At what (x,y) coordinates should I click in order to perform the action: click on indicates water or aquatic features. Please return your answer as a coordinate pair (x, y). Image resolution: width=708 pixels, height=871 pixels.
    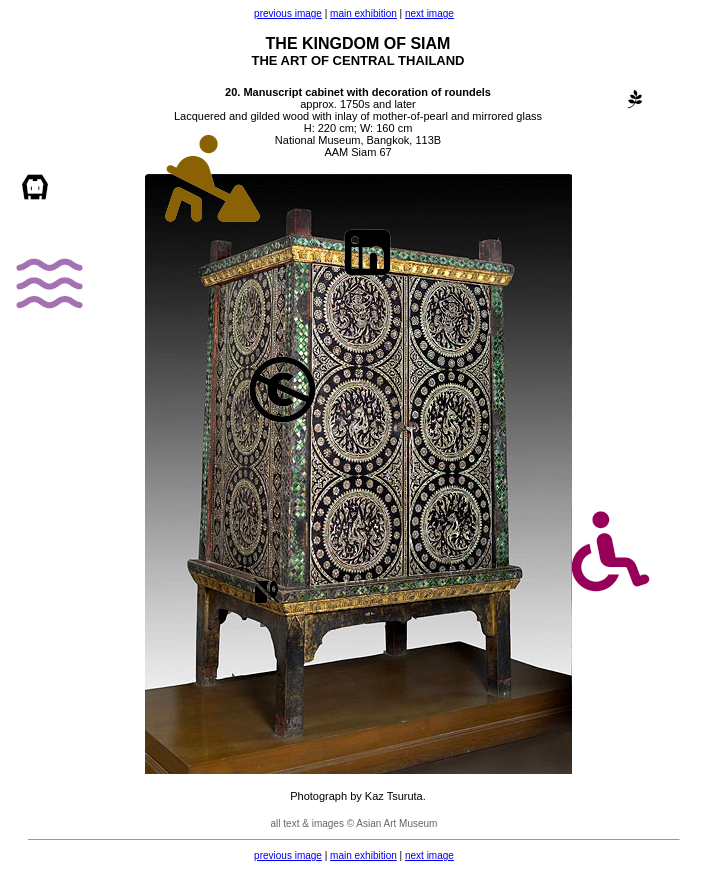
    Looking at the image, I should click on (49, 283).